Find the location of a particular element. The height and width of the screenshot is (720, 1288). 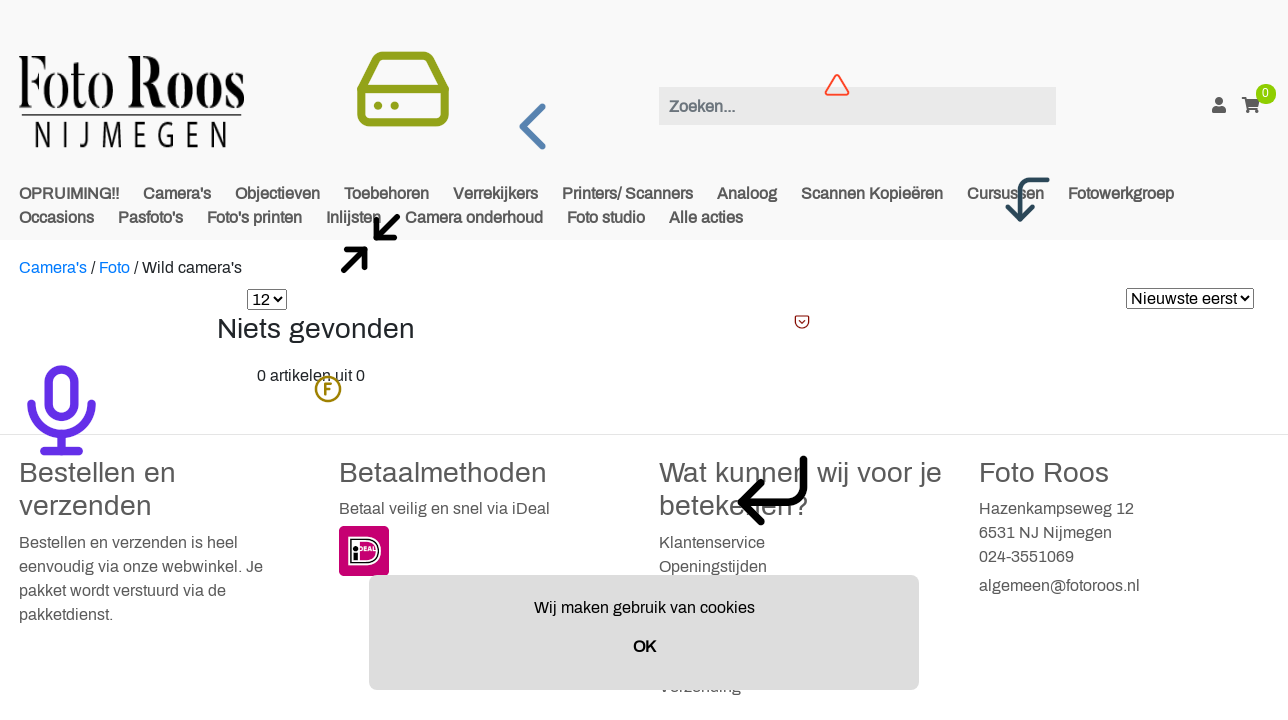

minimize or collapse the current window is located at coordinates (370, 243).